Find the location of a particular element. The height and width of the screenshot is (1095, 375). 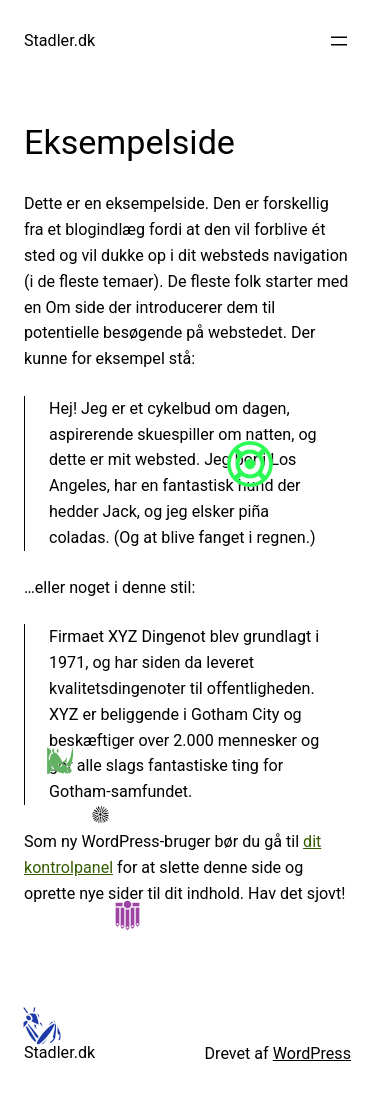

select ancient roman armor piece is located at coordinates (127, 915).